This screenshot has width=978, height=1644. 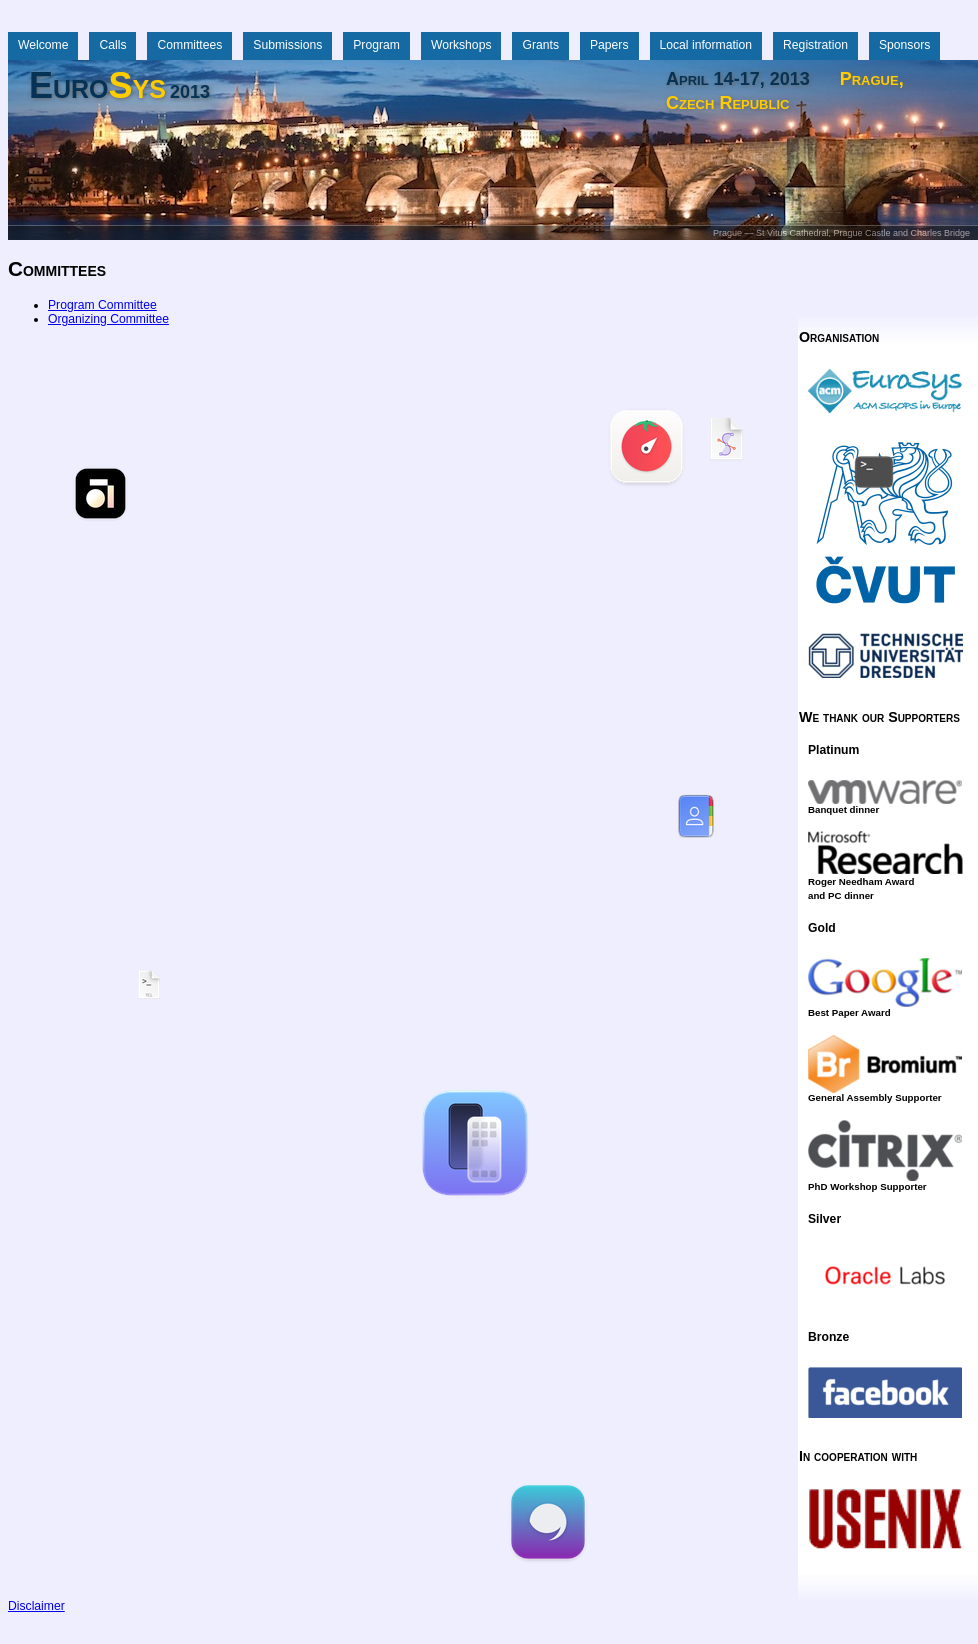 I want to click on open anytype app, so click(x=100, y=493).